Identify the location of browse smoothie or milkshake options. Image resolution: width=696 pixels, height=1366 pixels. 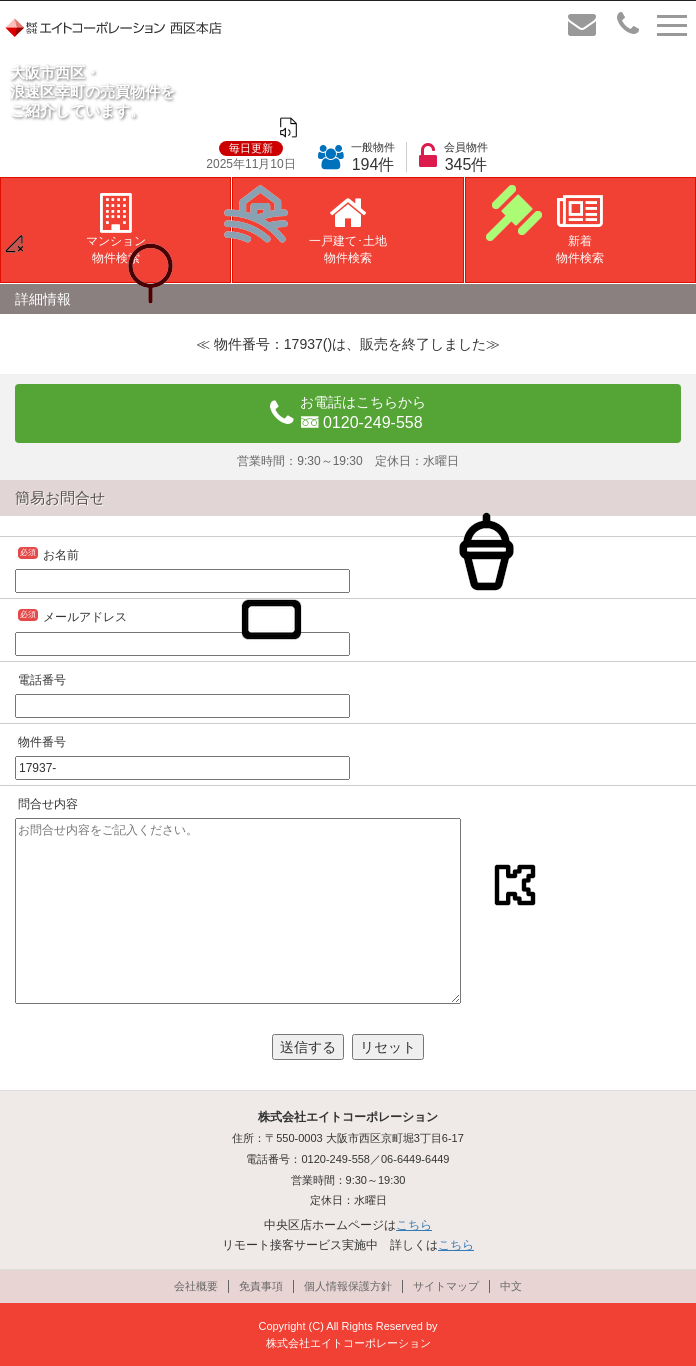
(486, 551).